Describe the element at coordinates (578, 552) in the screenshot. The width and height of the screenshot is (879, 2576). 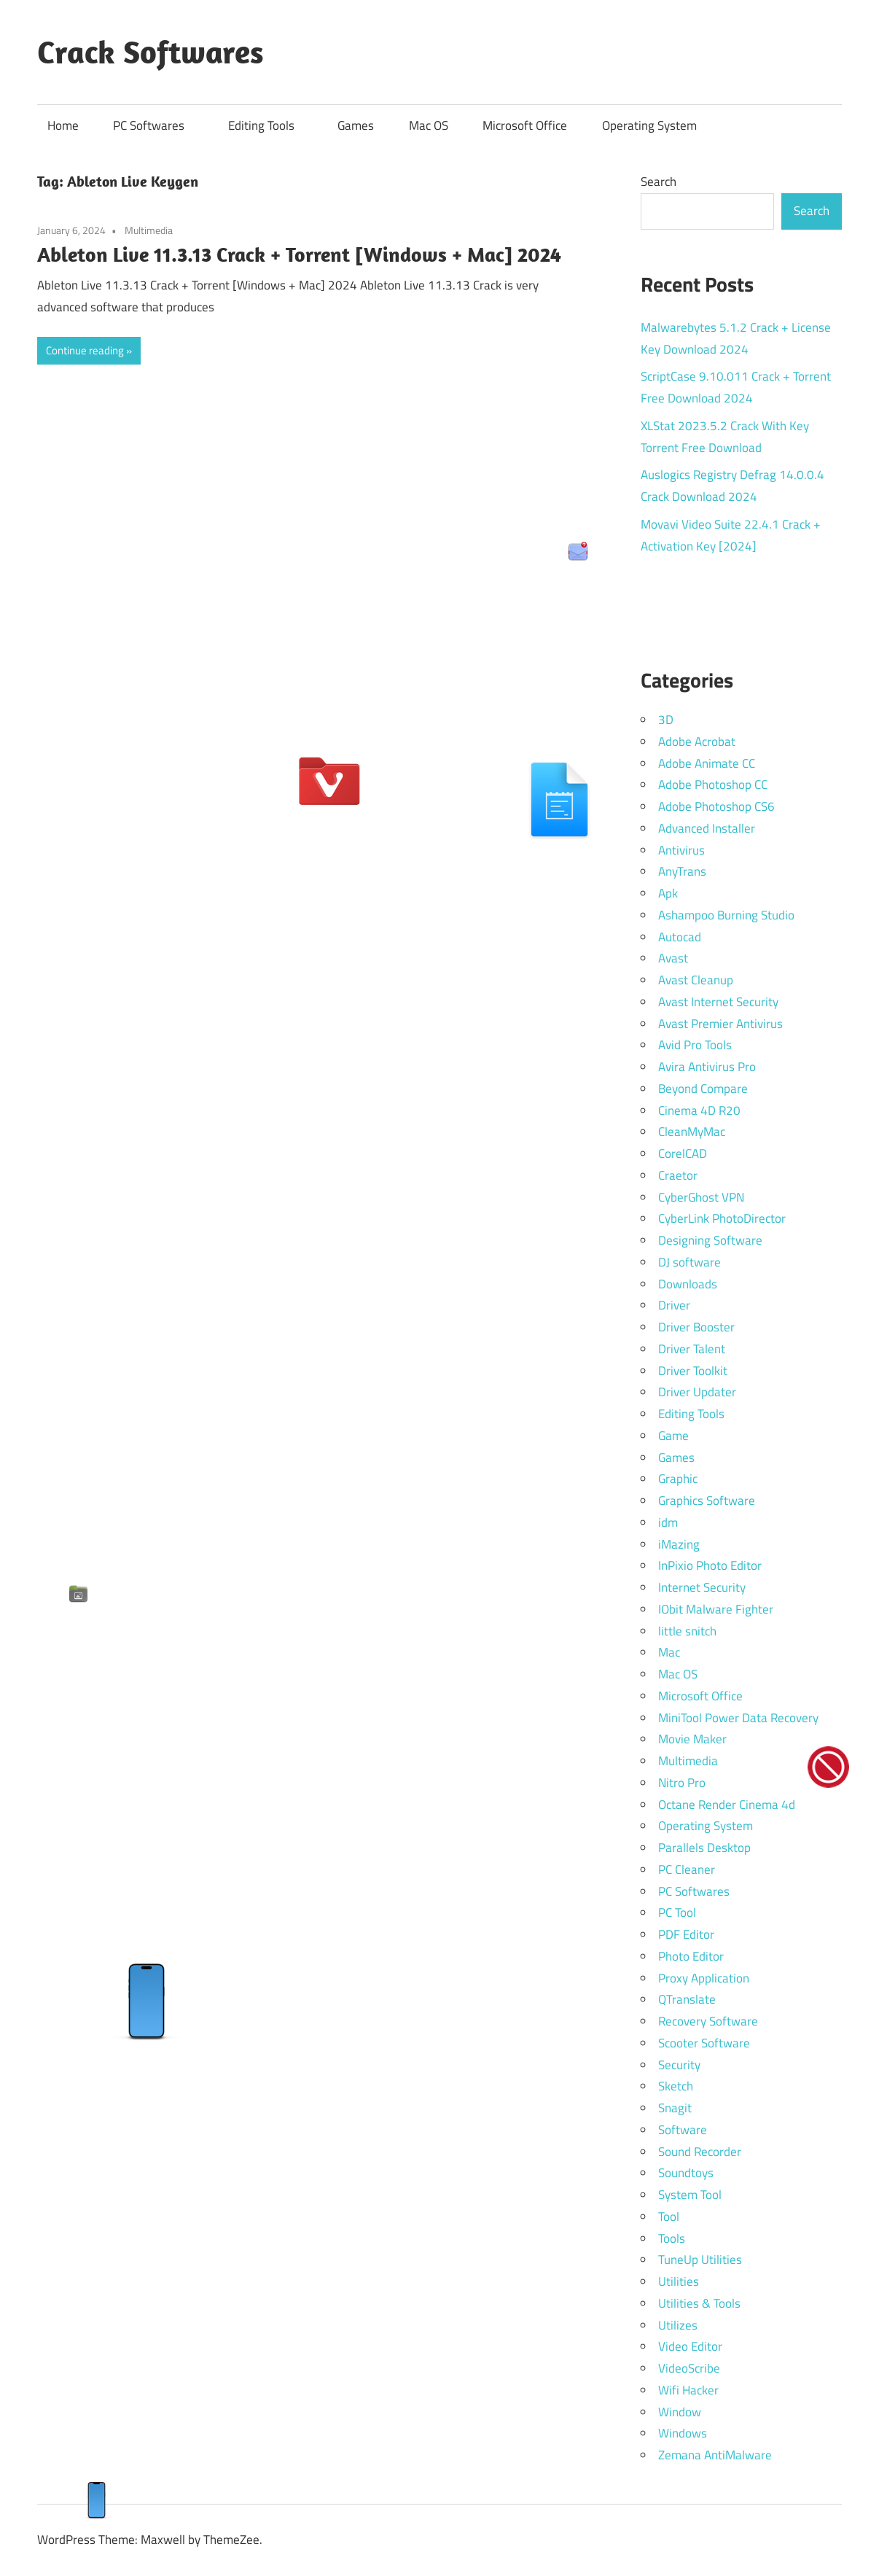
I see `send an email message` at that location.